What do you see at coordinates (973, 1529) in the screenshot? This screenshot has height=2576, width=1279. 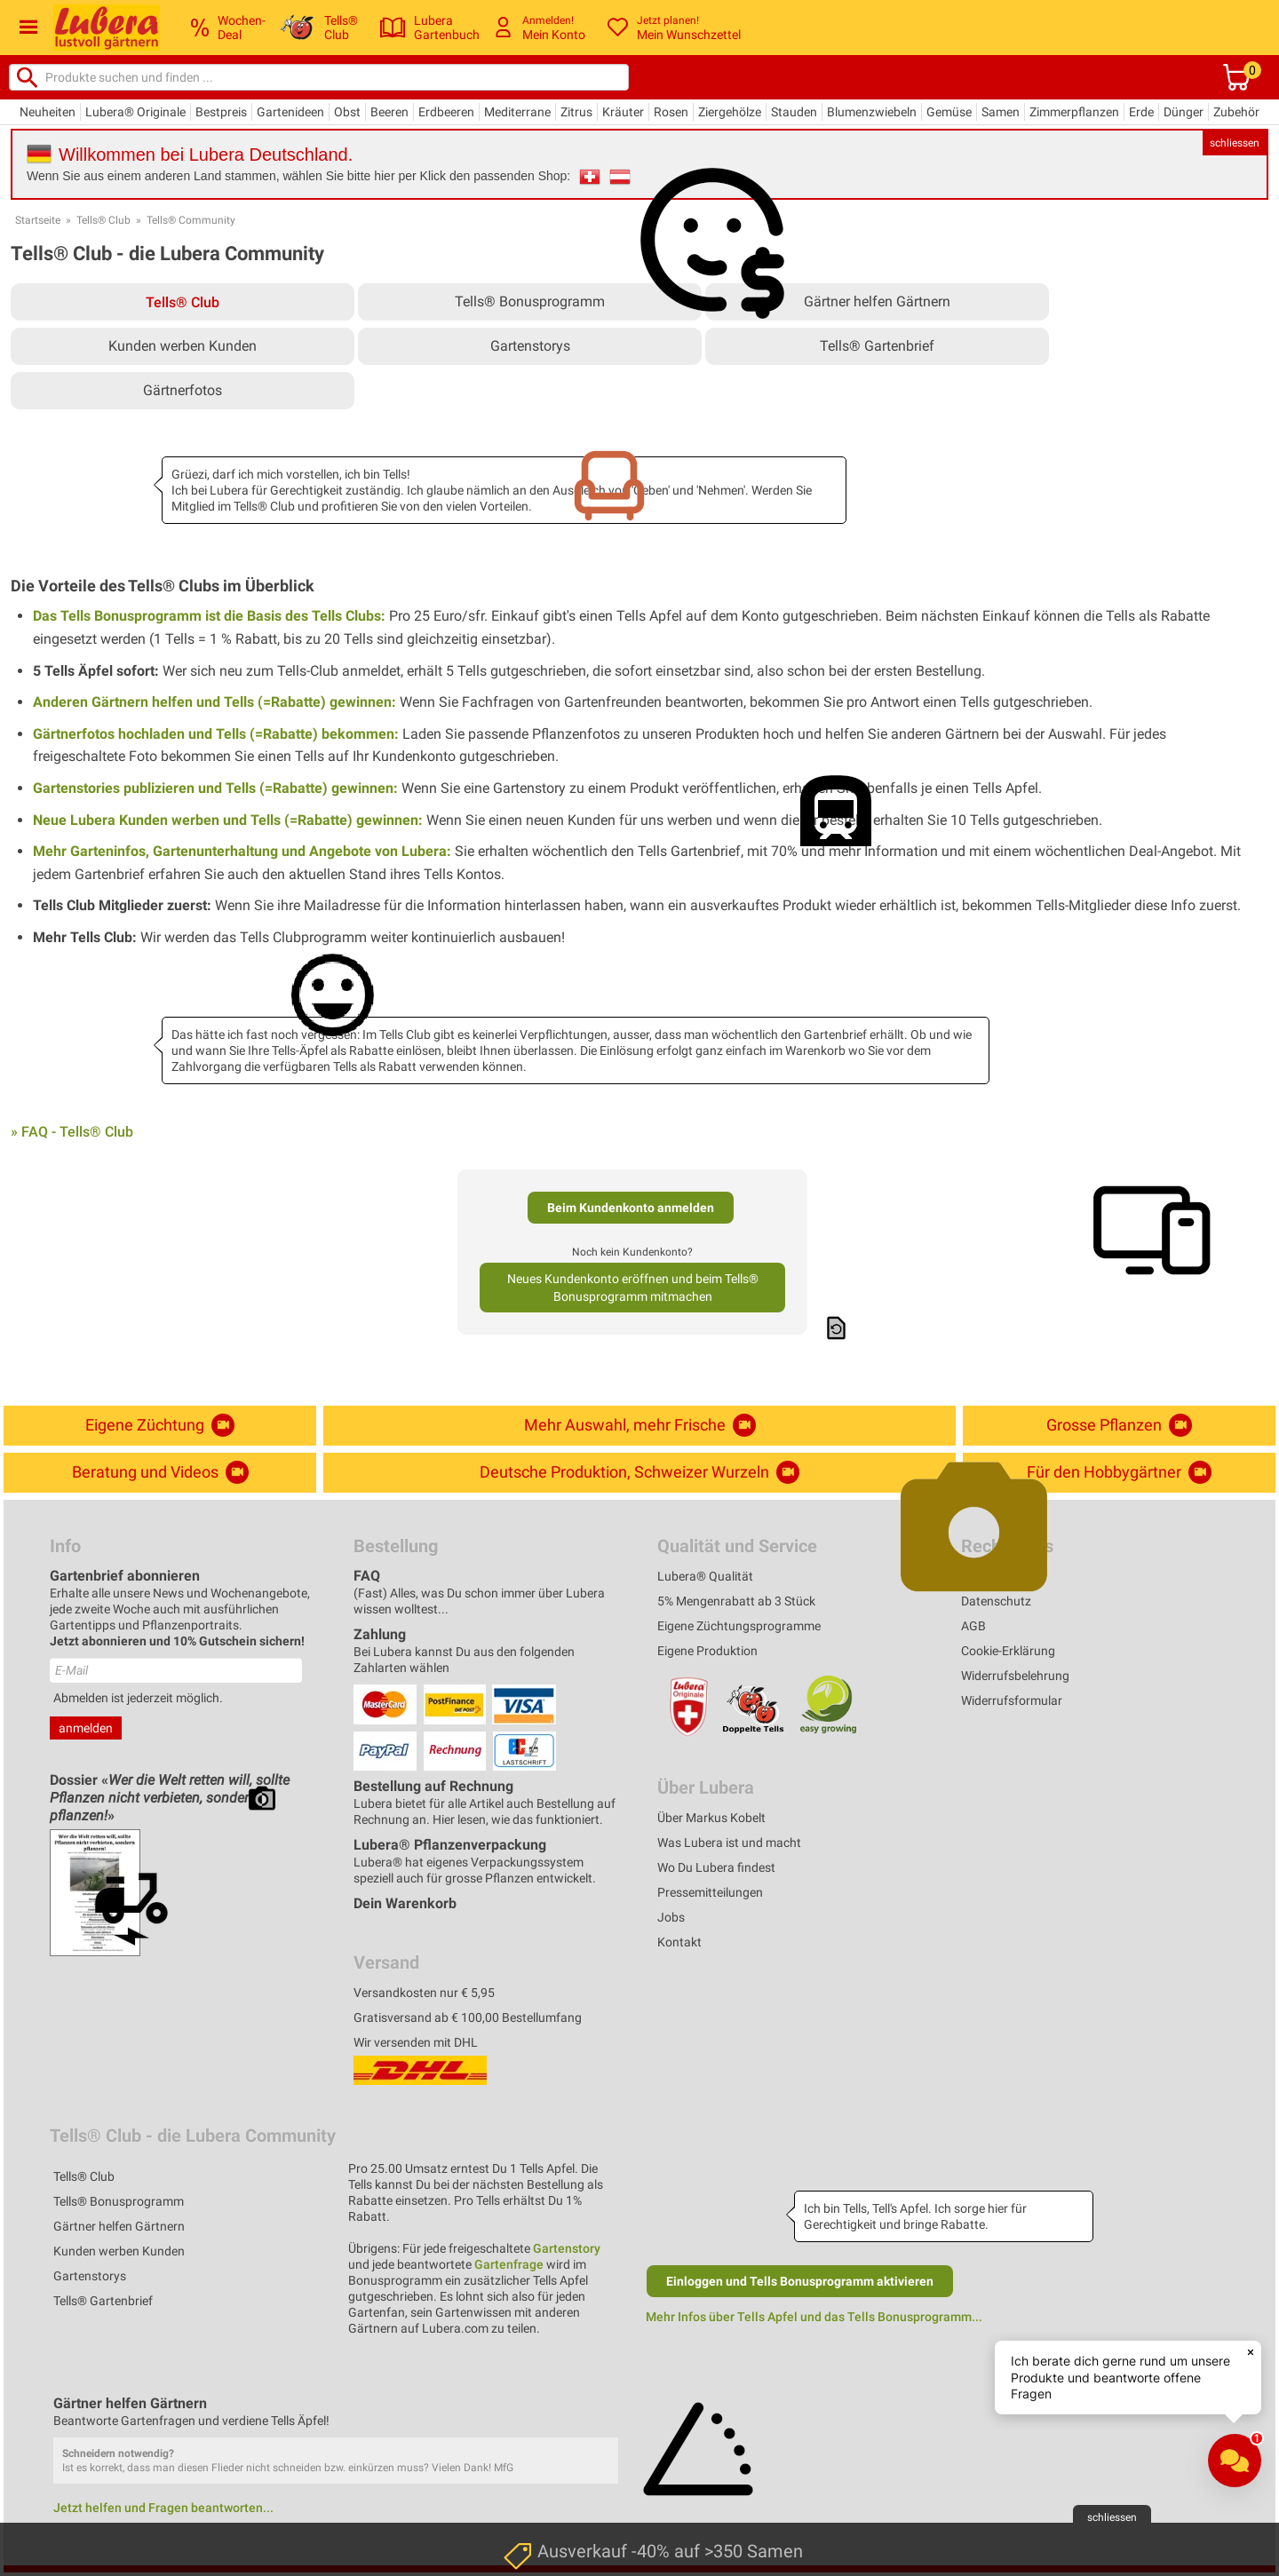 I see `take a photo` at bounding box center [973, 1529].